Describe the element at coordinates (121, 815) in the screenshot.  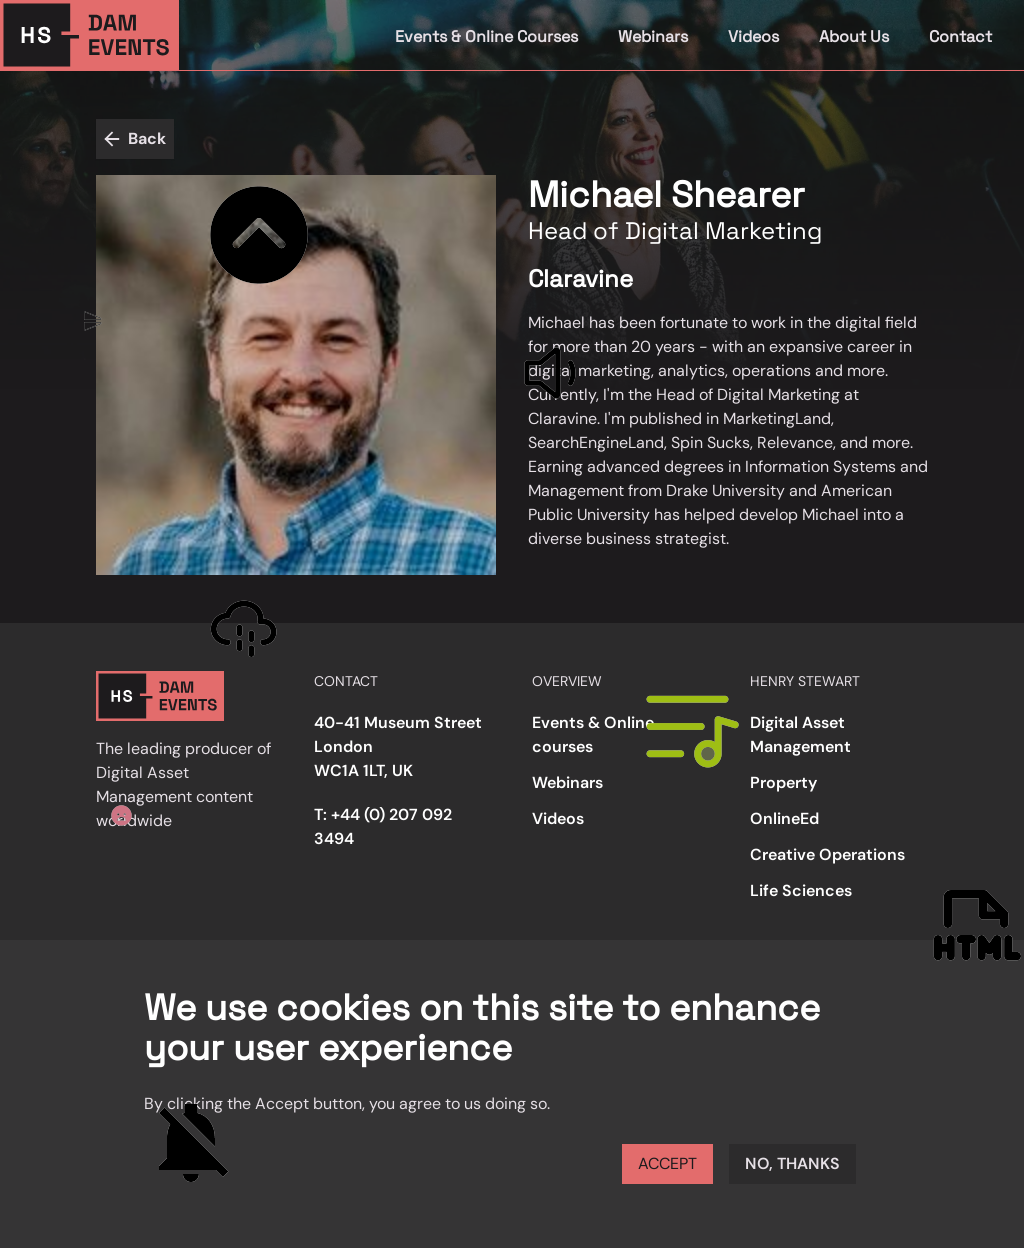
I see `rate experience as negative or unsatisfied` at that location.